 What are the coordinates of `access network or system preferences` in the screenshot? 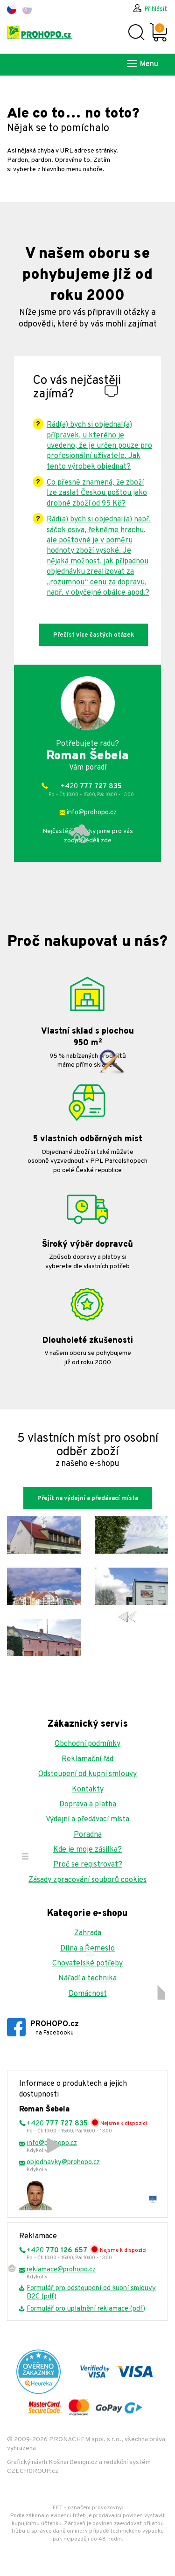 It's located at (111, 391).